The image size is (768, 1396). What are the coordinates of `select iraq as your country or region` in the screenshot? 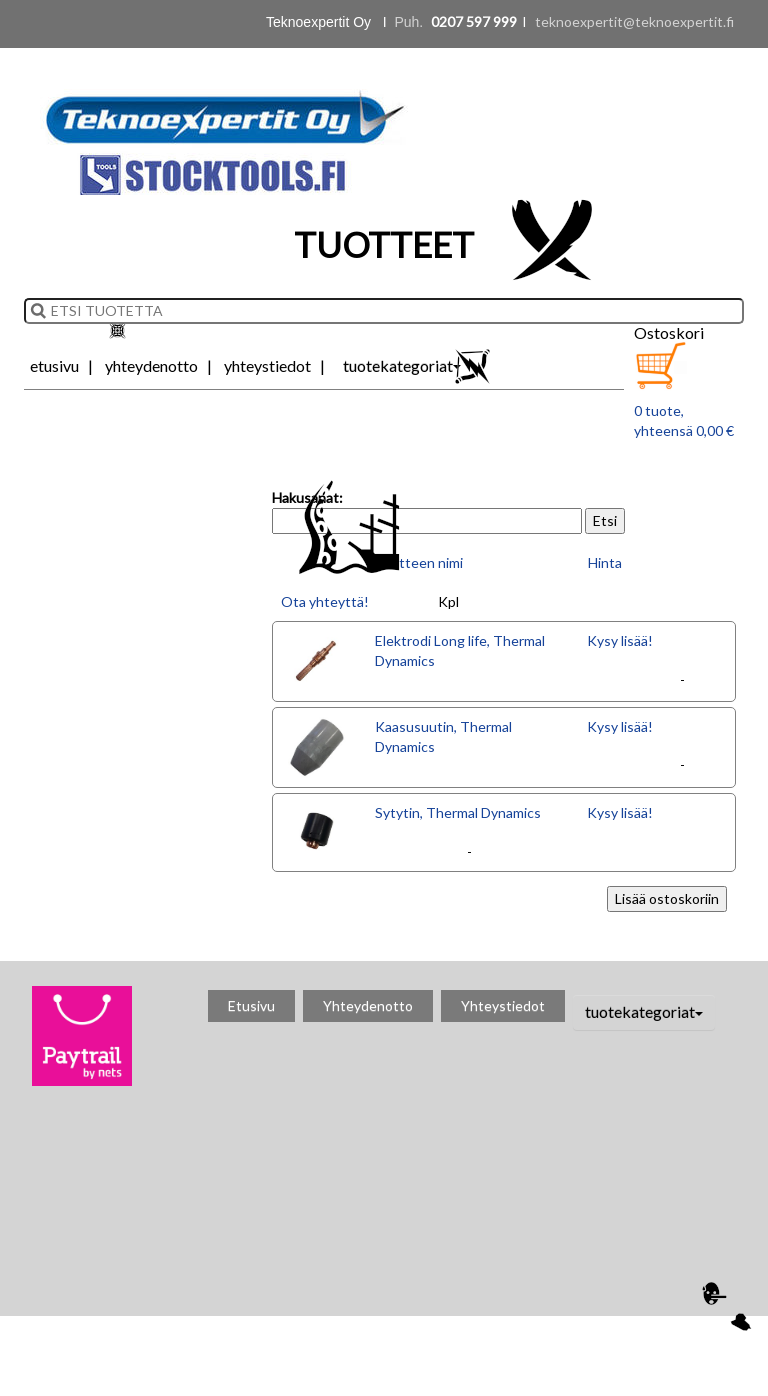 It's located at (741, 1322).